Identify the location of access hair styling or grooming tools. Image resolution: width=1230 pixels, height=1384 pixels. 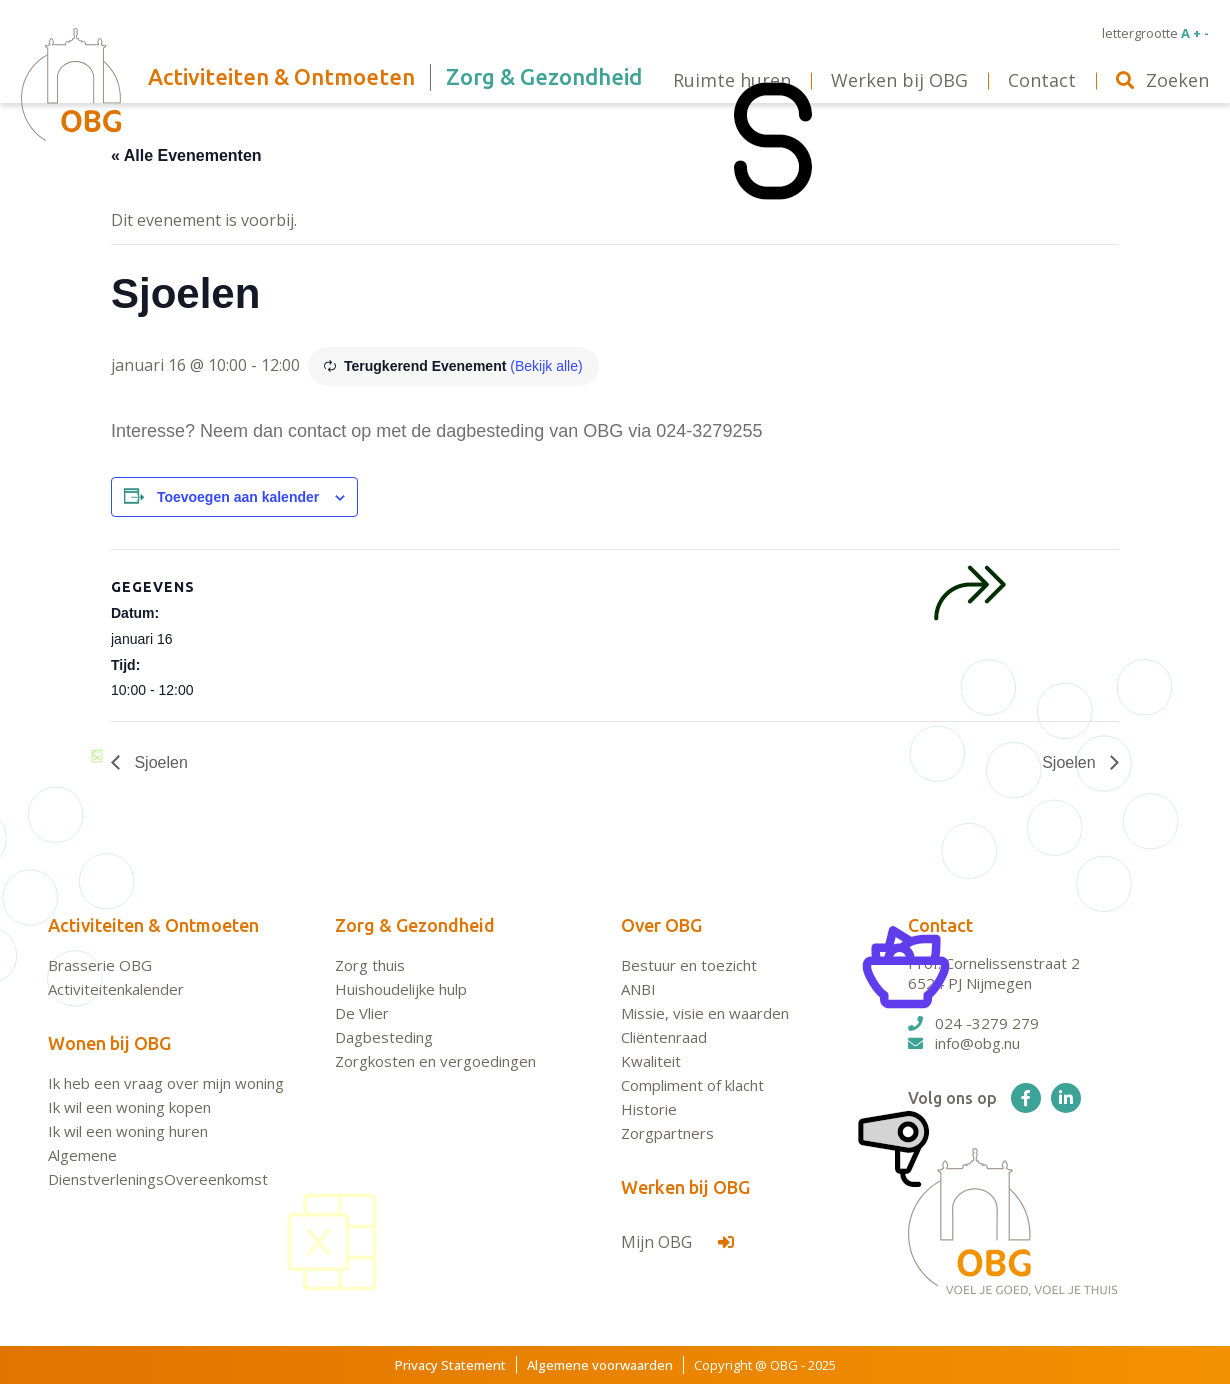
(895, 1145).